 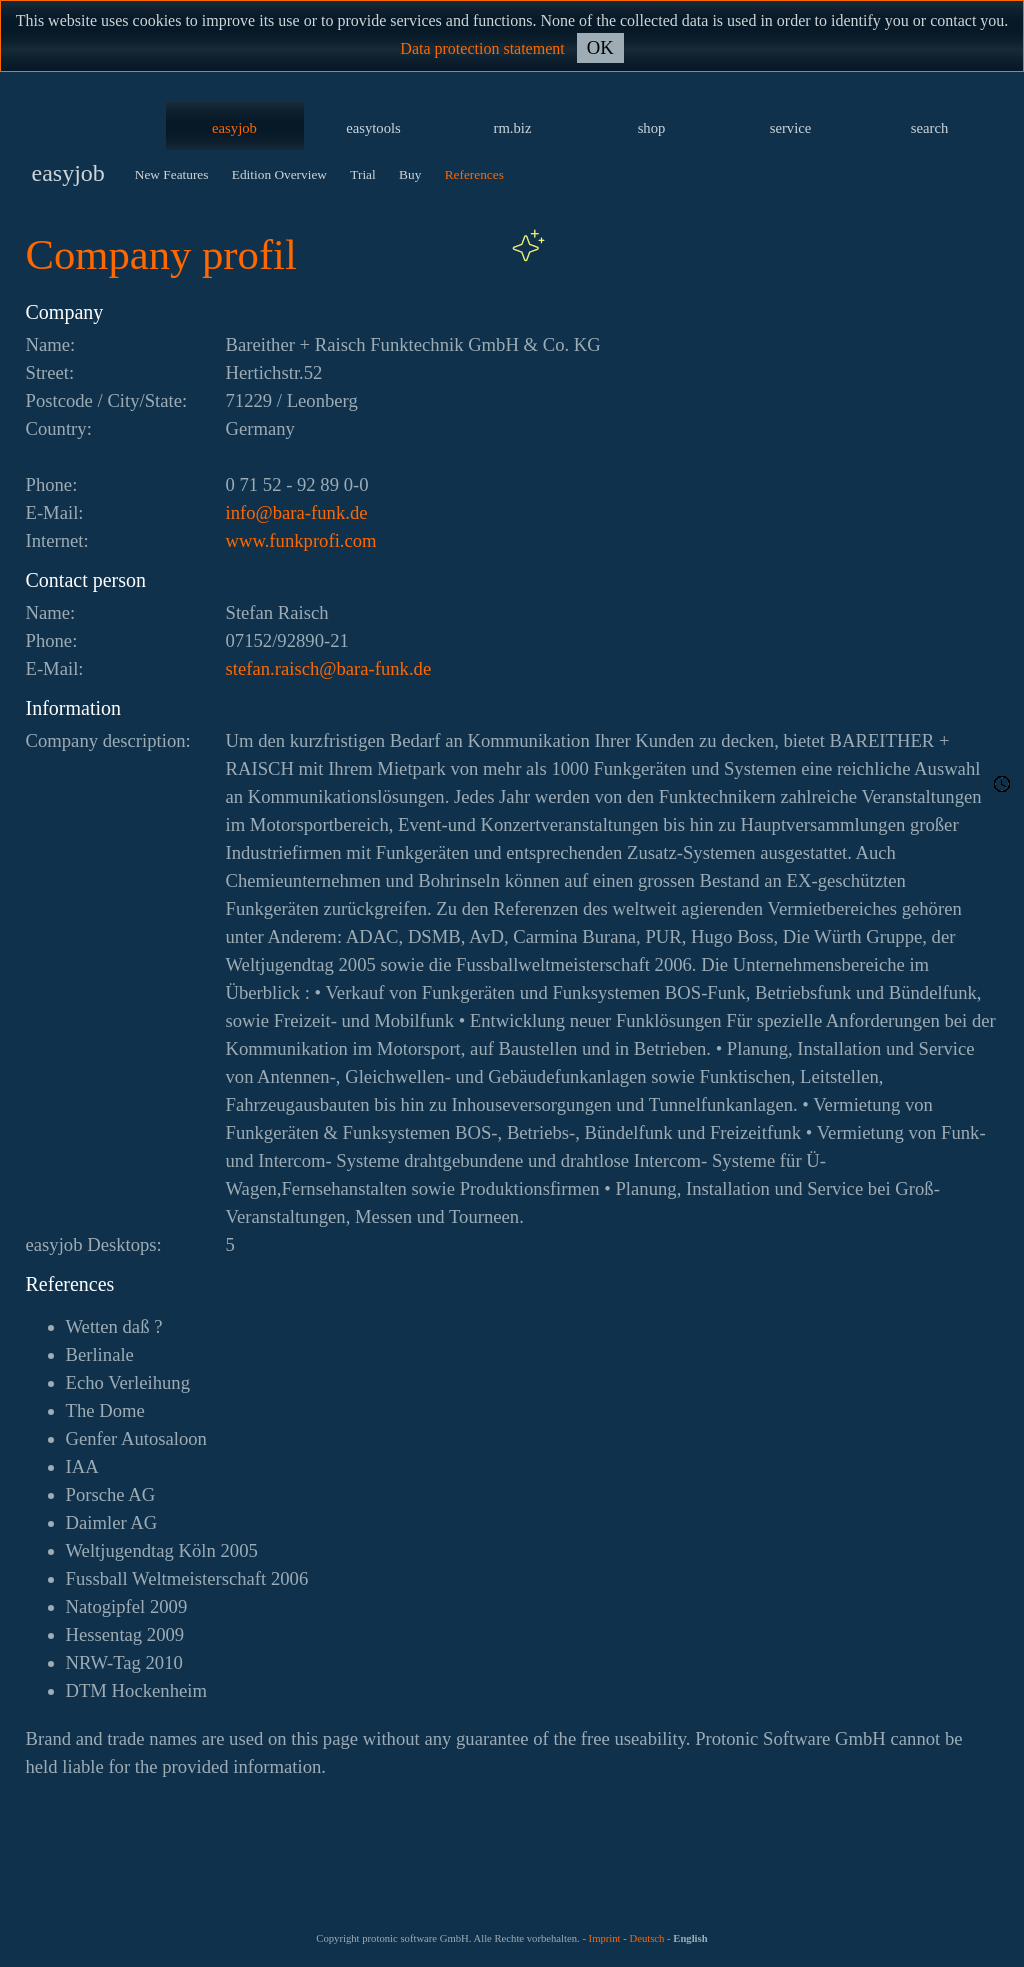 What do you see at coordinates (1002, 784) in the screenshot?
I see `view schedule or upcoming events` at bounding box center [1002, 784].